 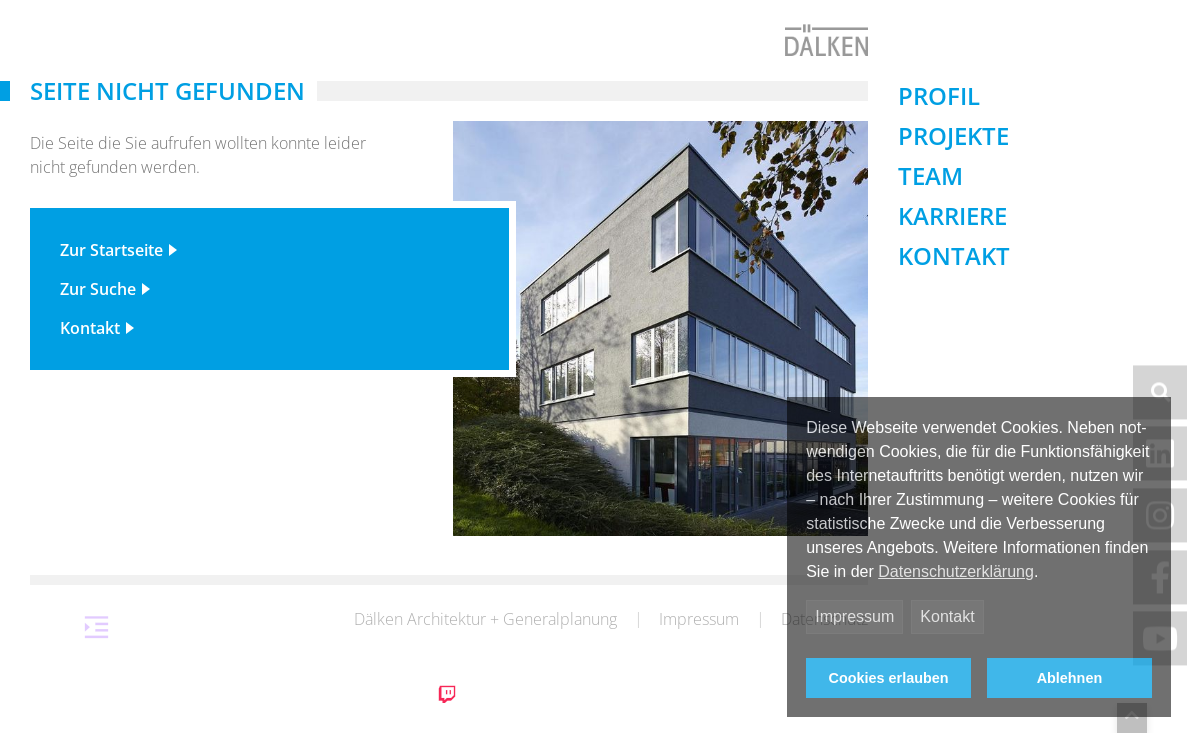 What do you see at coordinates (447, 694) in the screenshot?
I see `open the Twitch app` at bounding box center [447, 694].